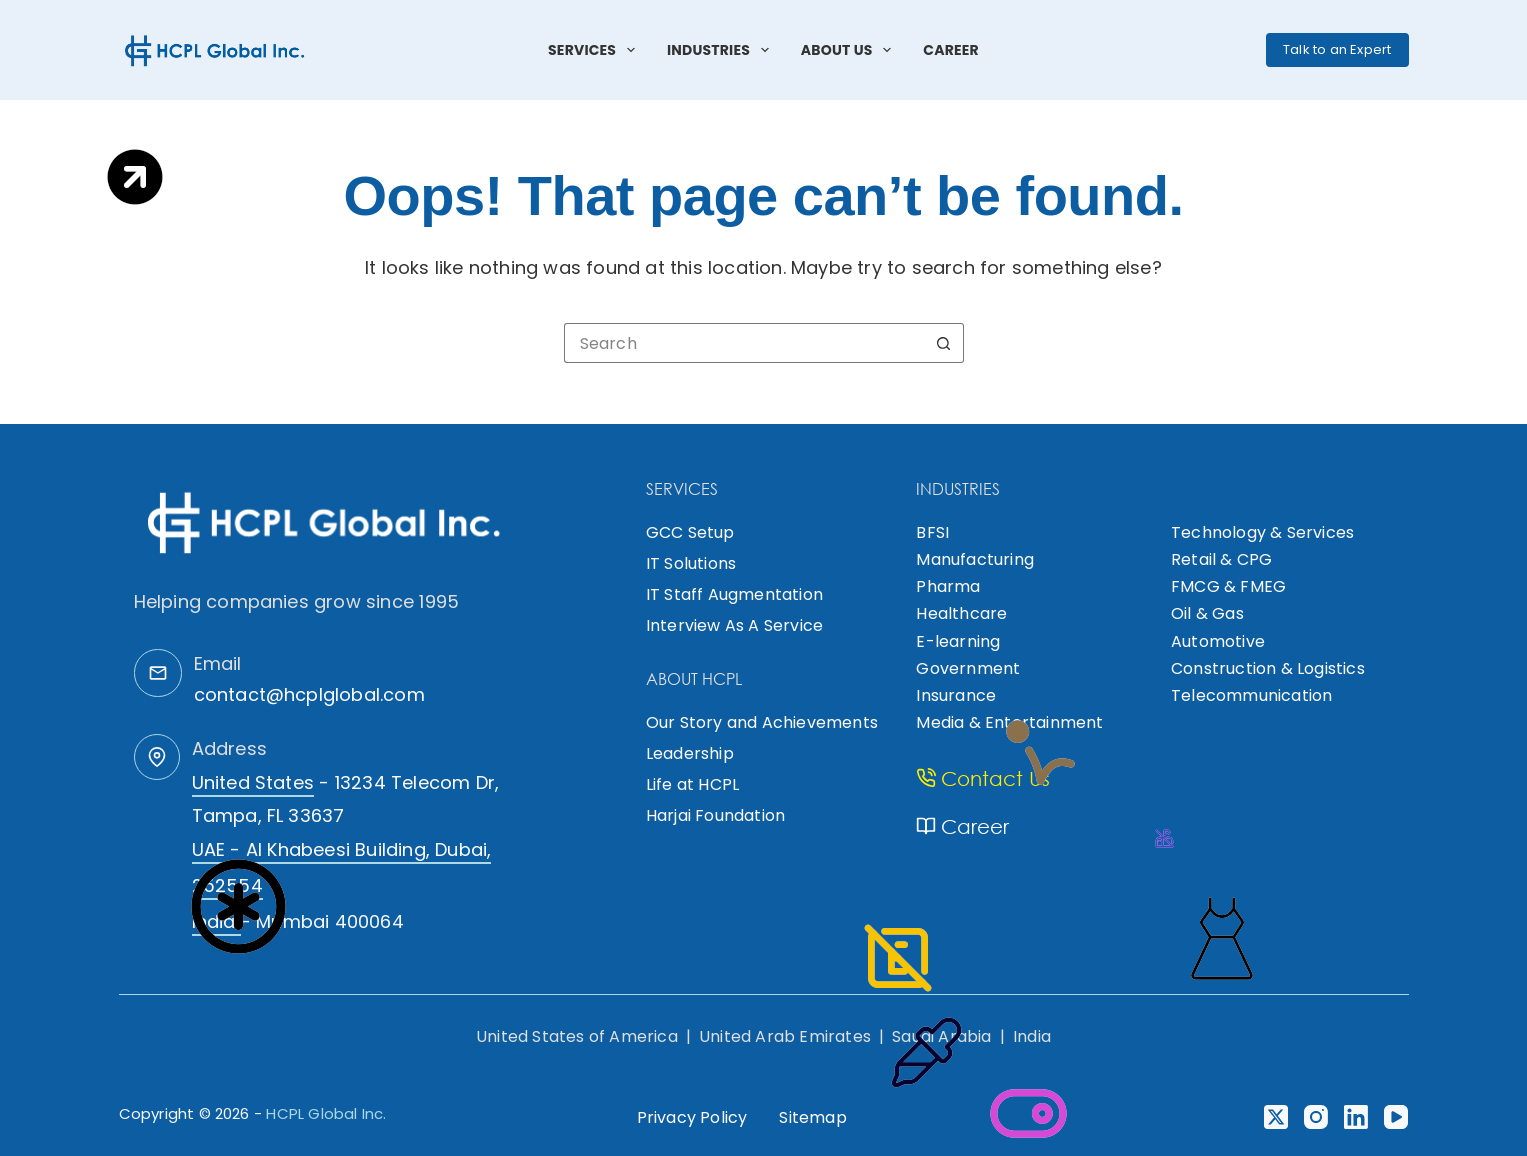  Describe the element at coordinates (898, 958) in the screenshot. I see `explicit content filter is enabled` at that location.